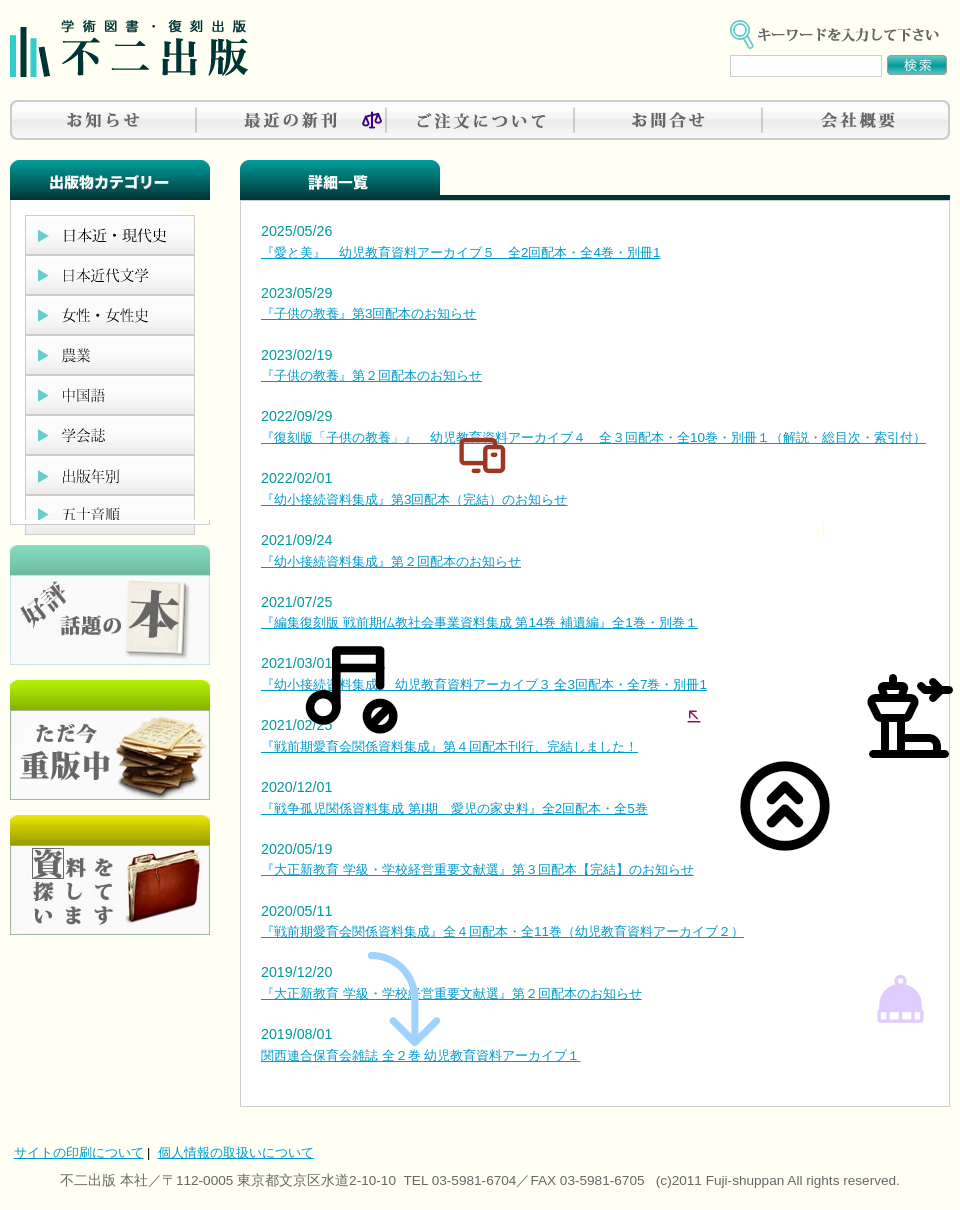 Image resolution: width=960 pixels, height=1210 pixels. Describe the element at coordinates (900, 1001) in the screenshot. I see `select winter or cold weather clothing category` at that location.